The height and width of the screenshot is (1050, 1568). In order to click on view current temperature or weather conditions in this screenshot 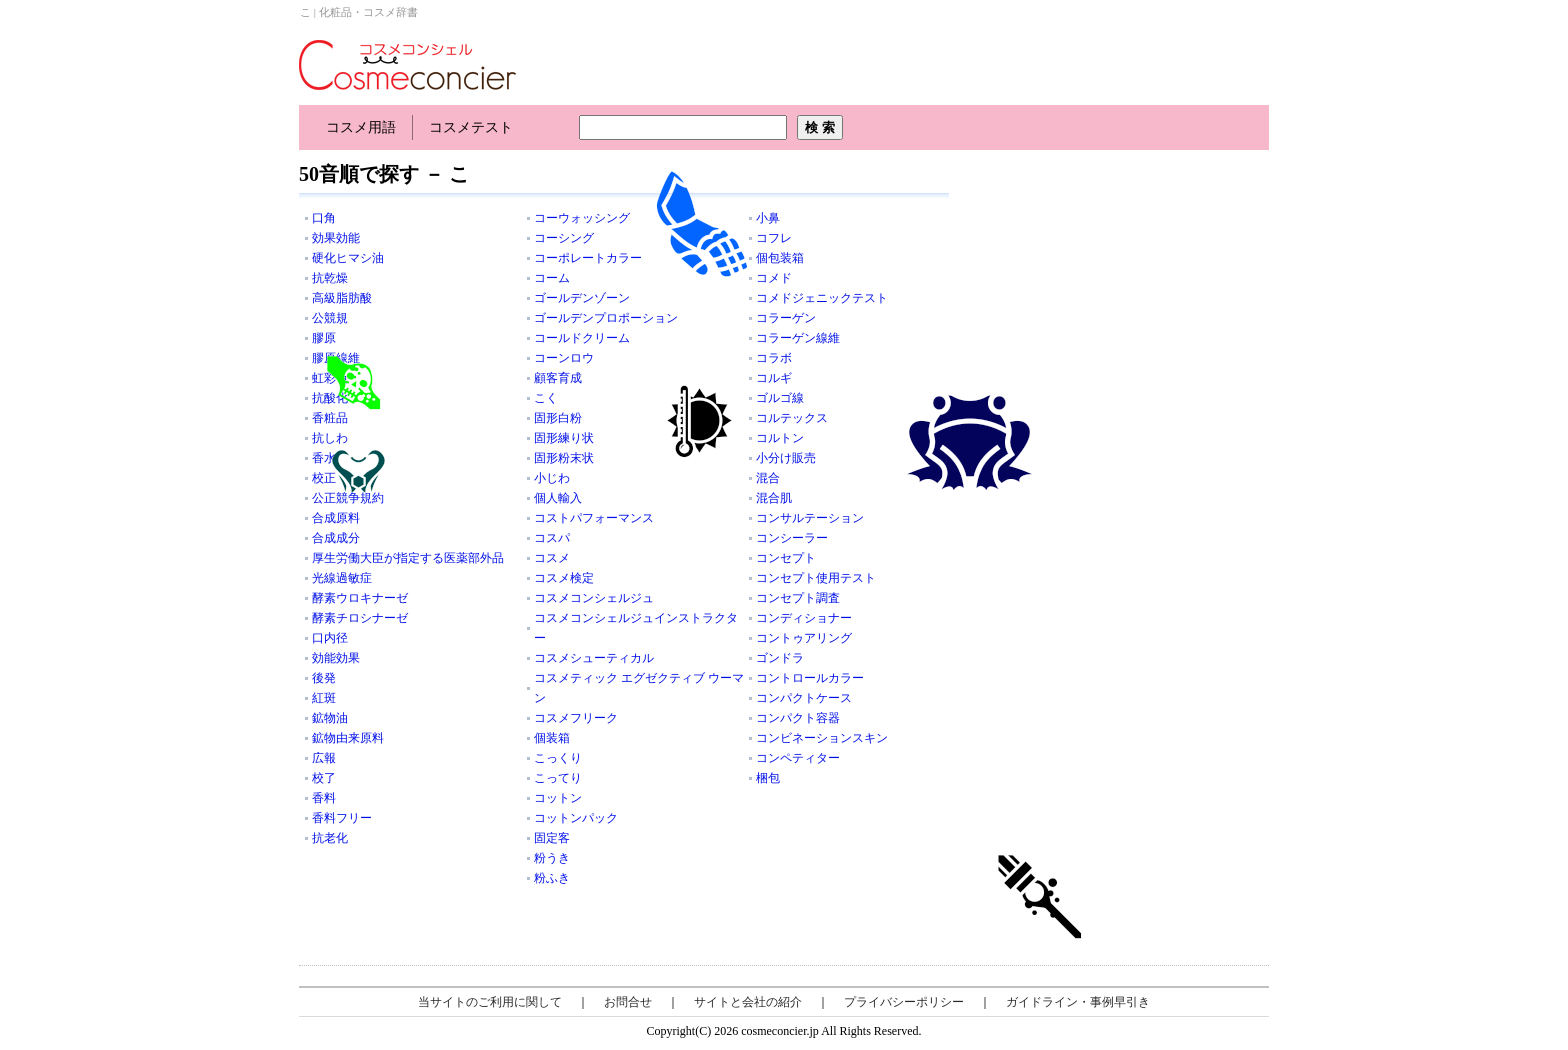, I will do `click(699, 420)`.